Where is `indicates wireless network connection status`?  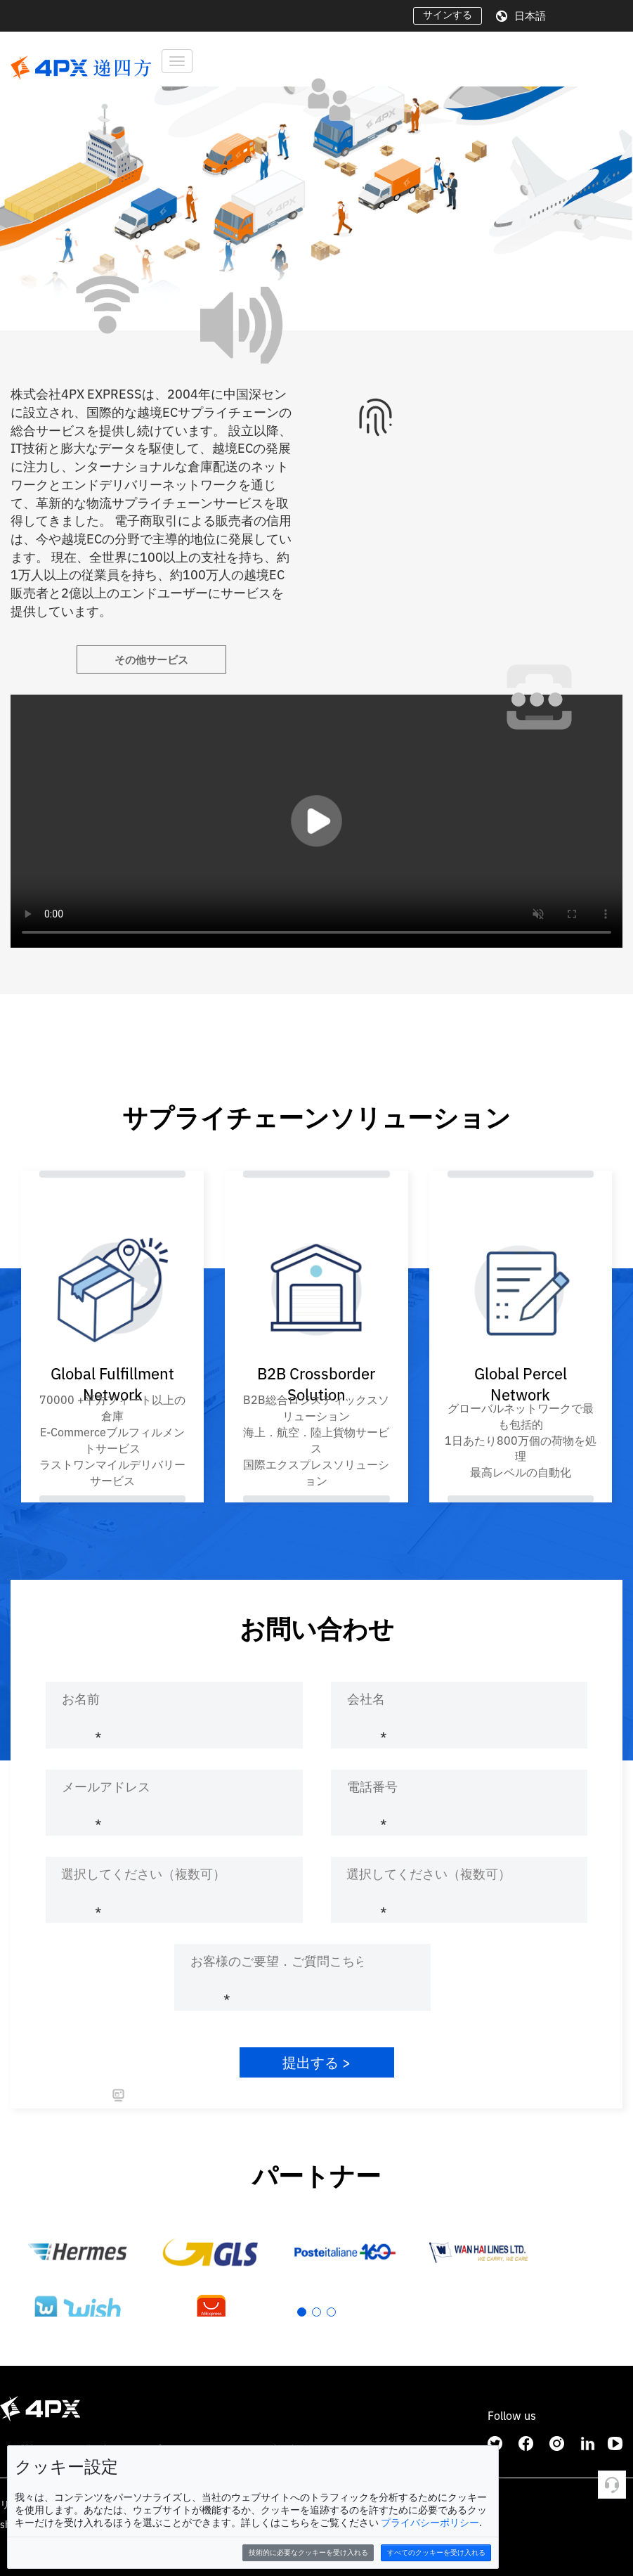
indicates wireless network connection status is located at coordinates (107, 302).